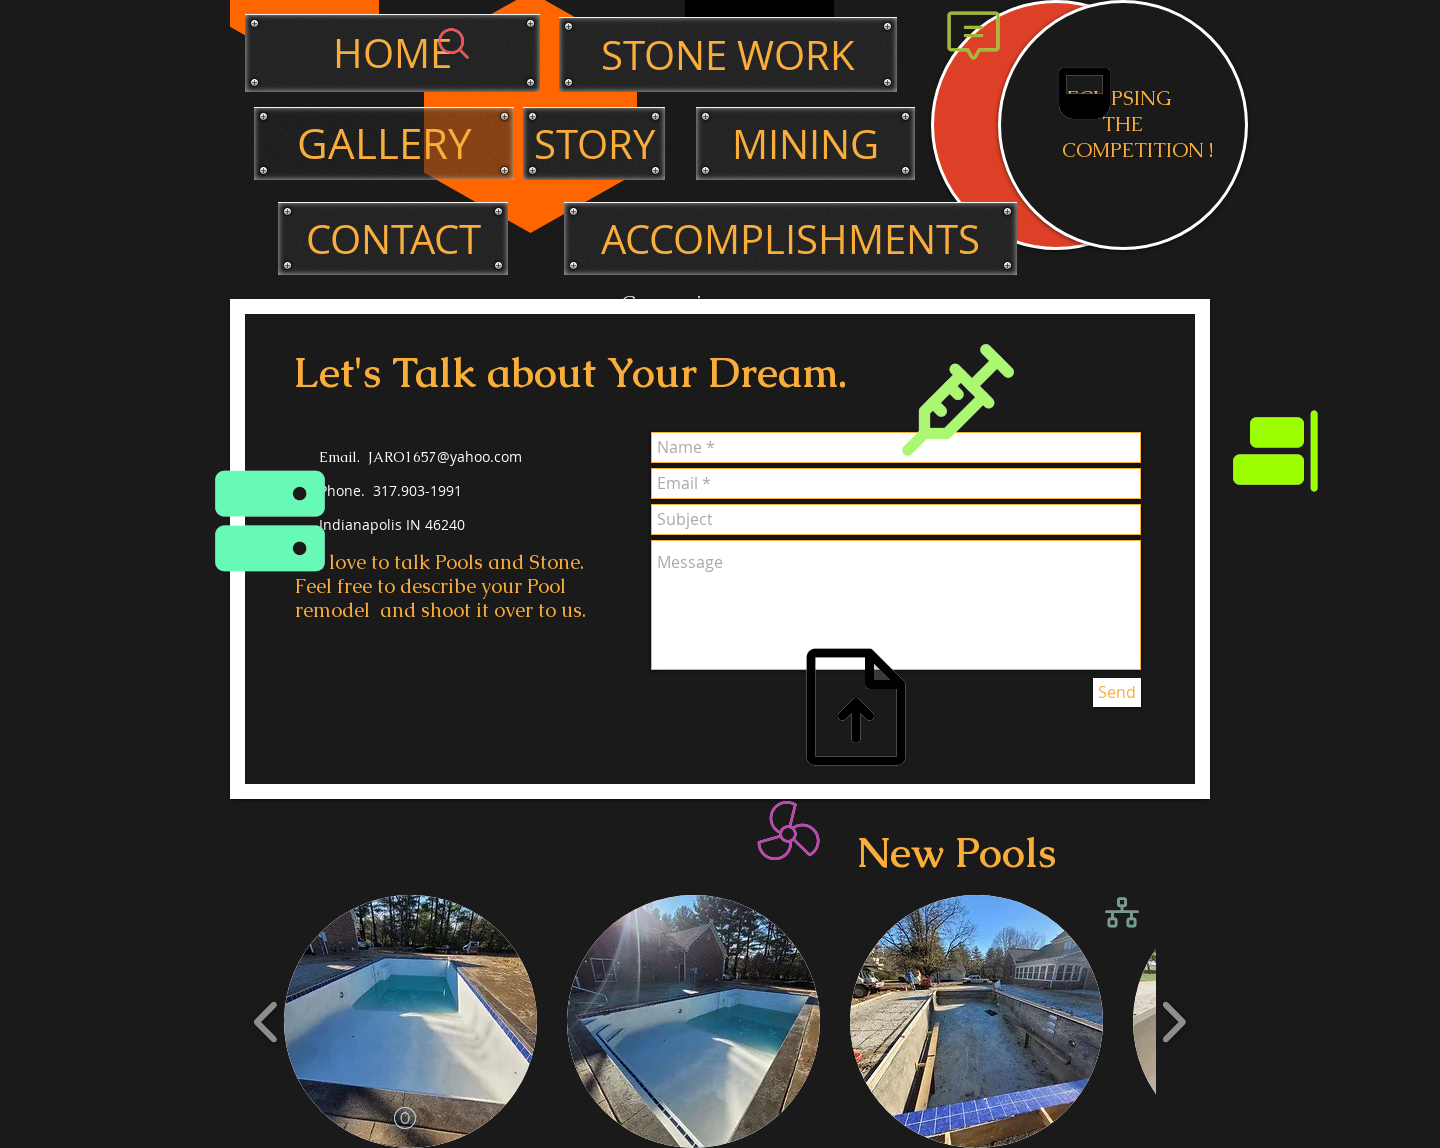  What do you see at coordinates (1122, 913) in the screenshot?
I see `view network connections` at bounding box center [1122, 913].